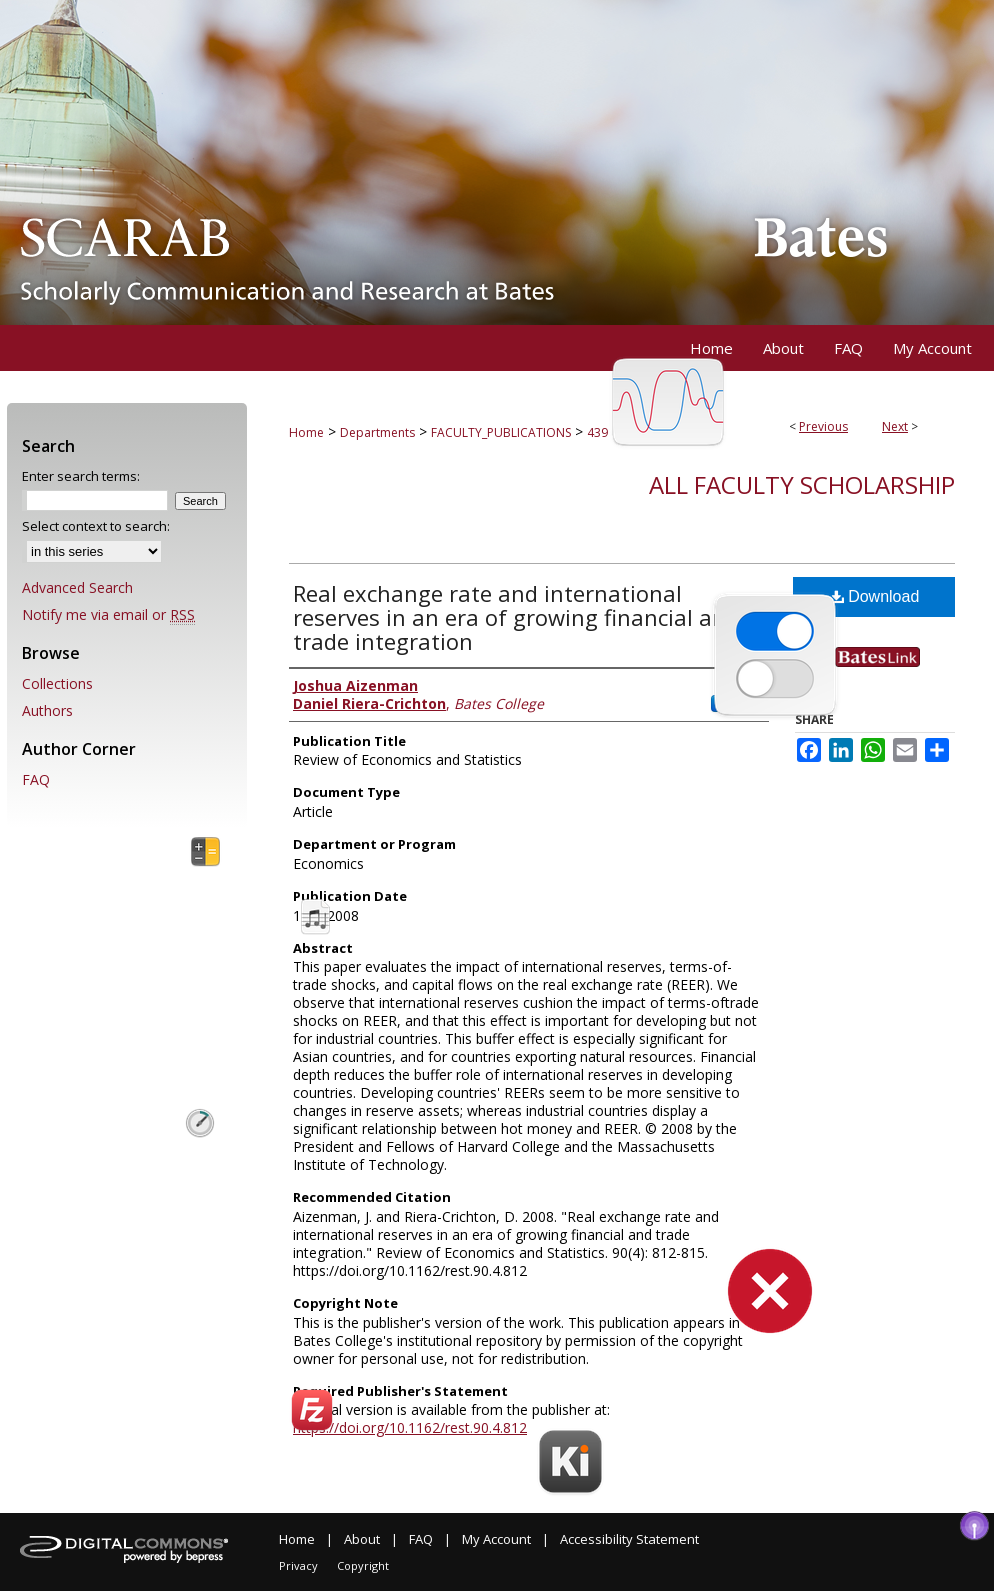 This screenshot has height=1591, width=994. What do you see at coordinates (570, 1461) in the screenshot?
I see `open KiCad nightly build application` at bounding box center [570, 1461].